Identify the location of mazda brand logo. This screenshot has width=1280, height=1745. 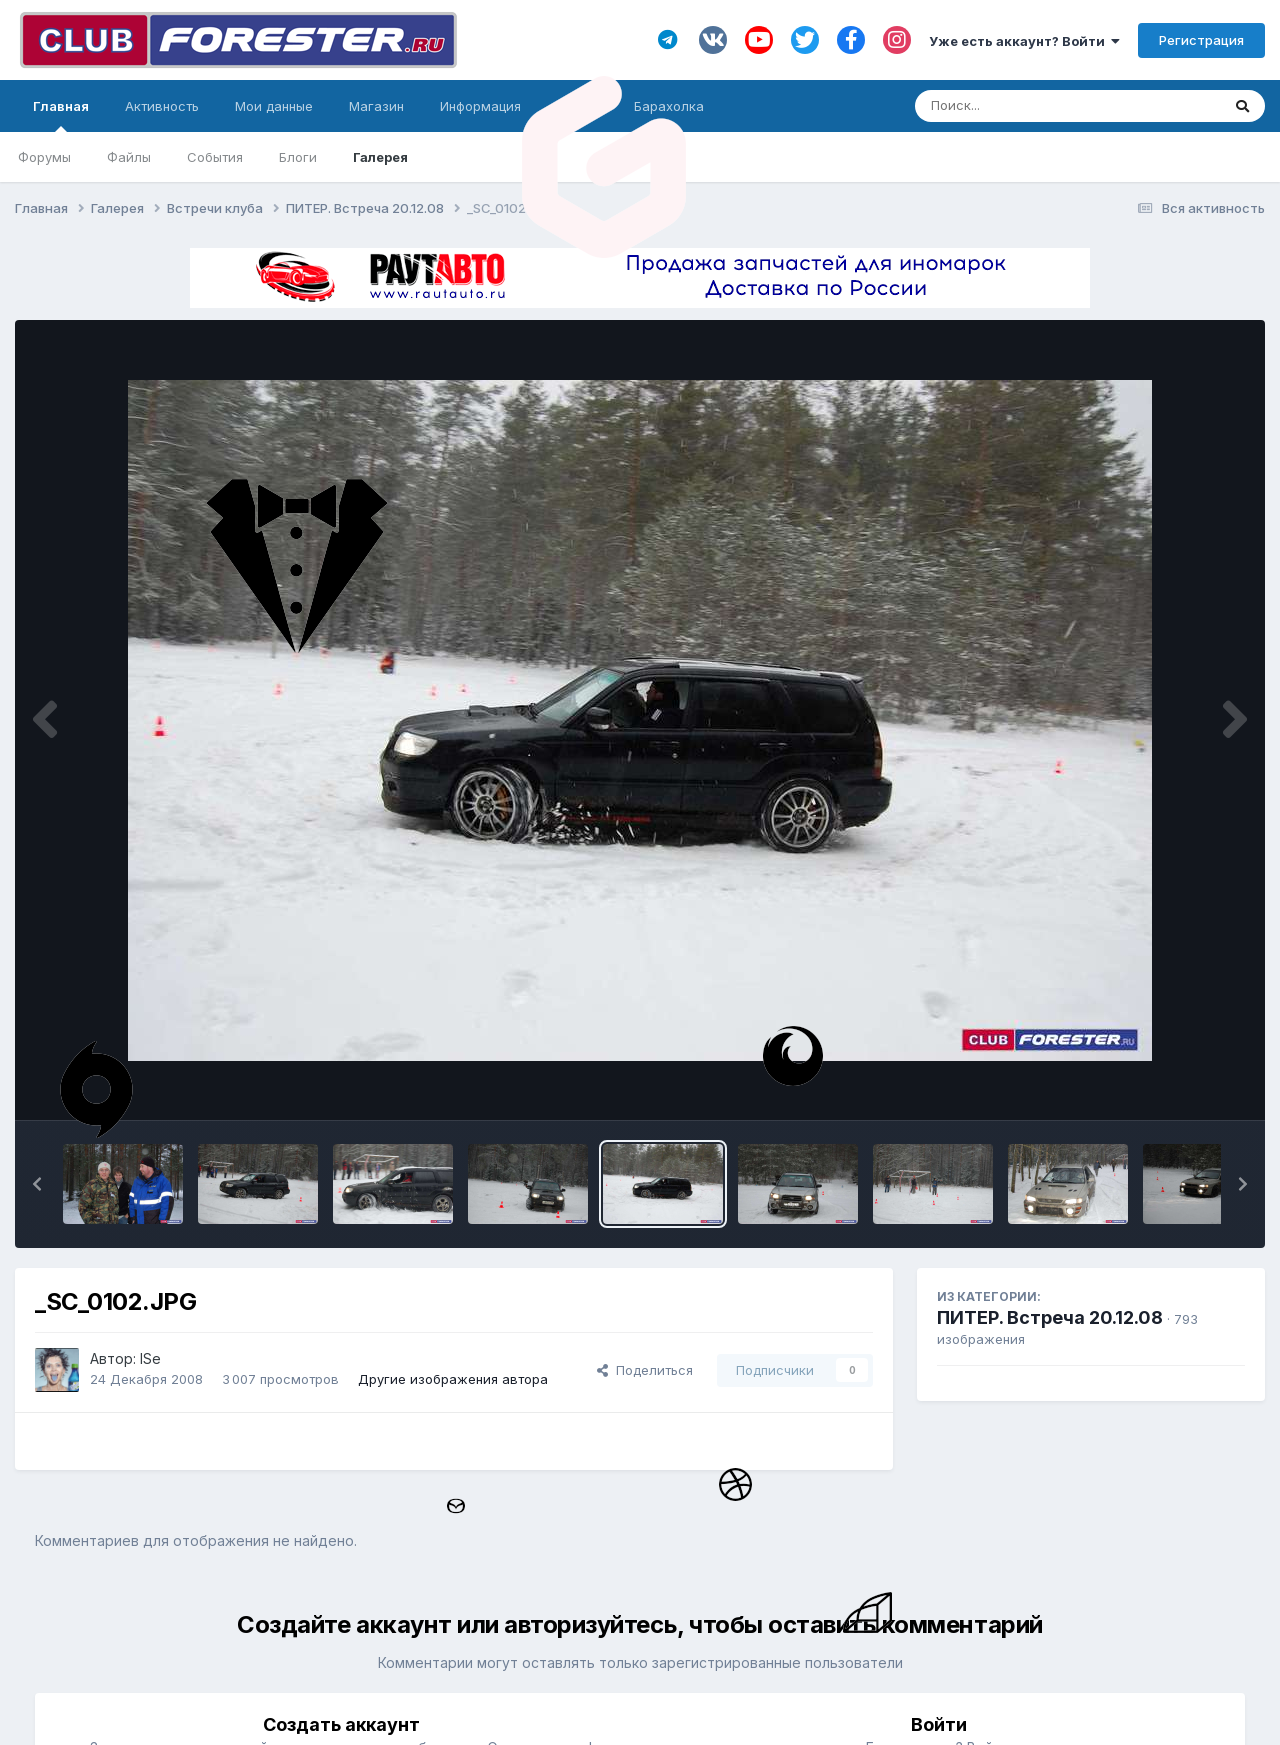
(456, 1506).